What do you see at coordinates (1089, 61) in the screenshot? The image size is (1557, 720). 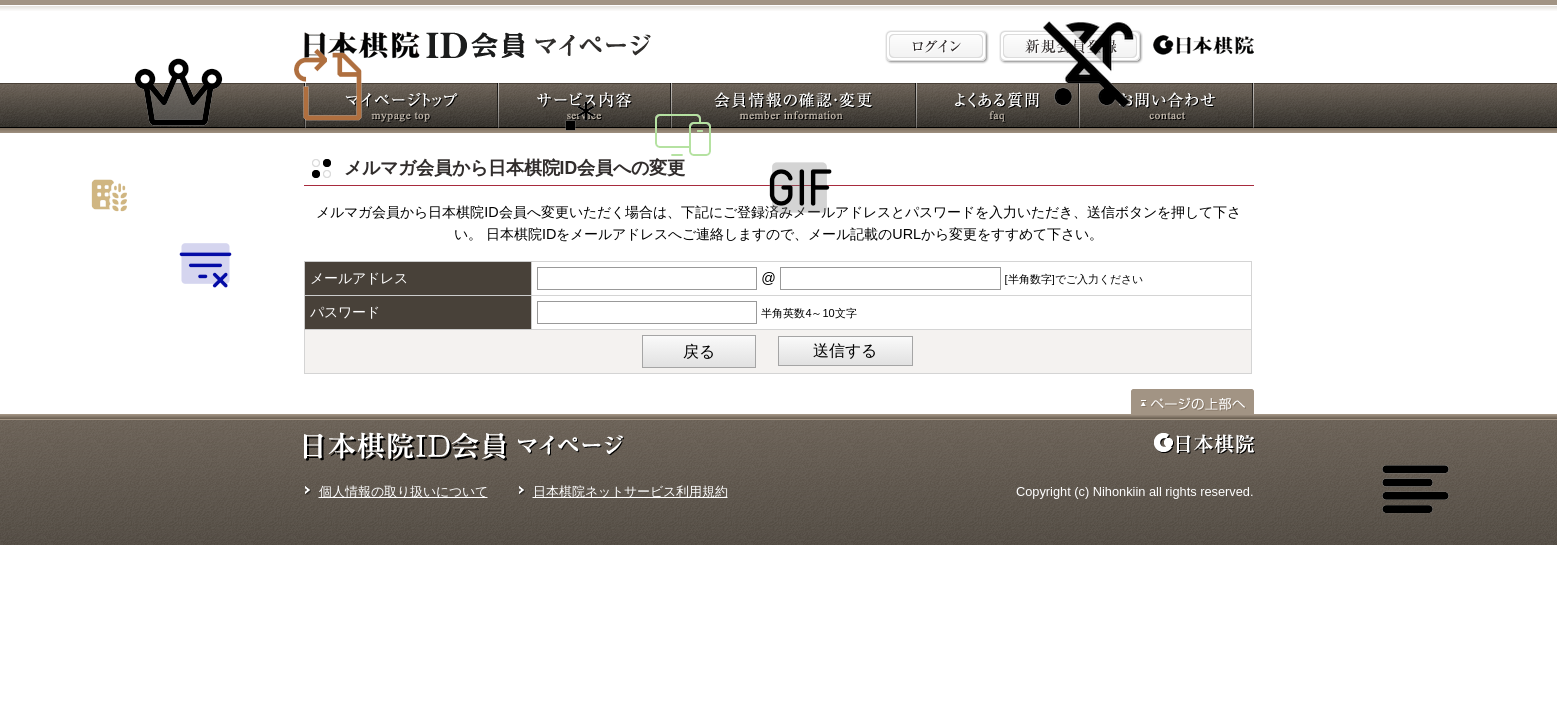 I see `strollers not permitted in this area` at bounding box center [1089, 61].